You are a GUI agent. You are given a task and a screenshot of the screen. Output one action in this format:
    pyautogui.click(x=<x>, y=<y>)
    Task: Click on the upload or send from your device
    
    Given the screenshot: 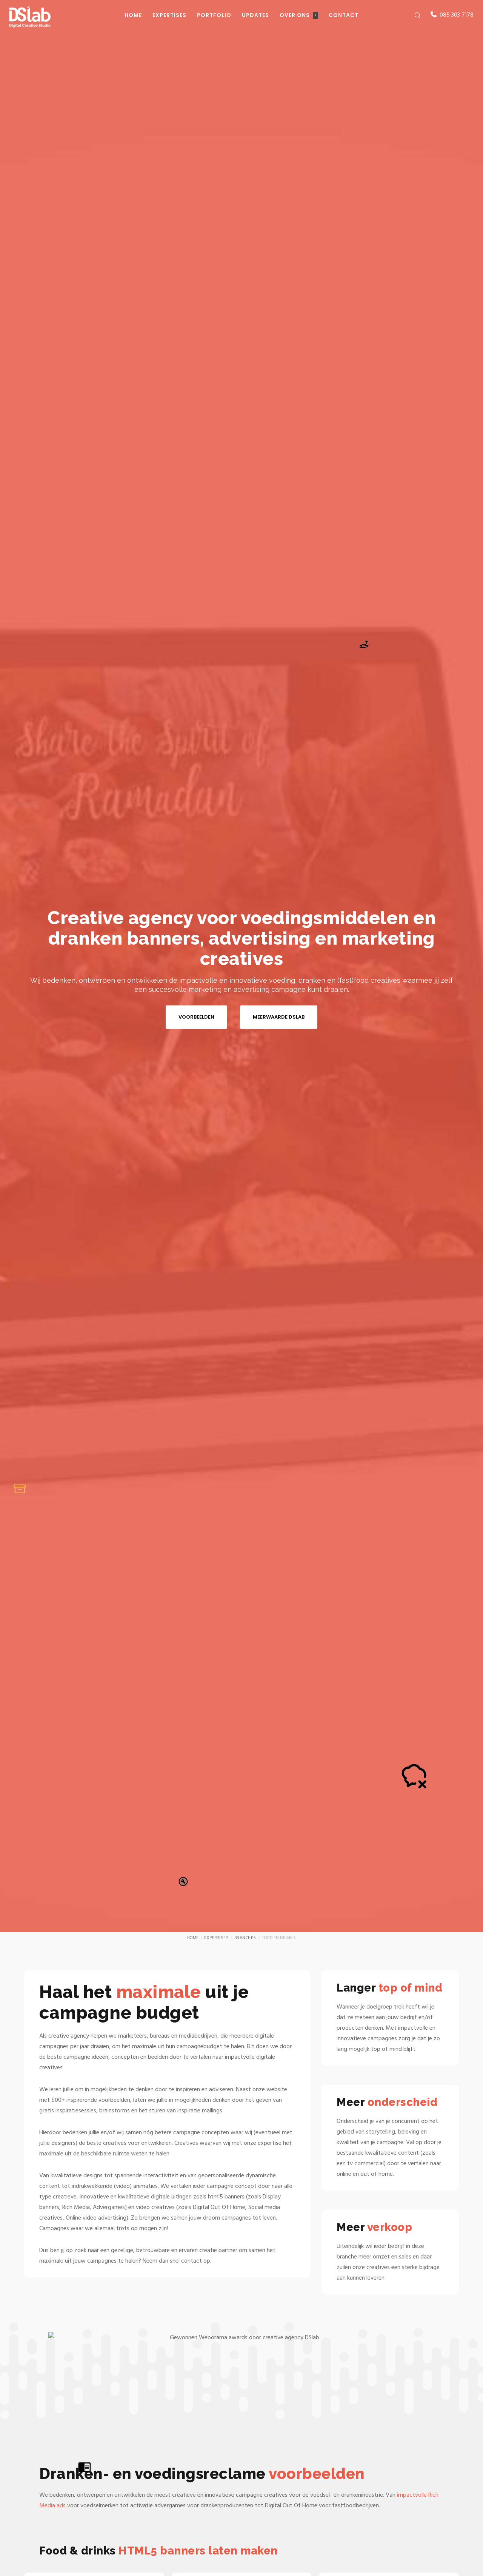 What is the action you would take?
    pyautogui.click(x=364, y=644)
    